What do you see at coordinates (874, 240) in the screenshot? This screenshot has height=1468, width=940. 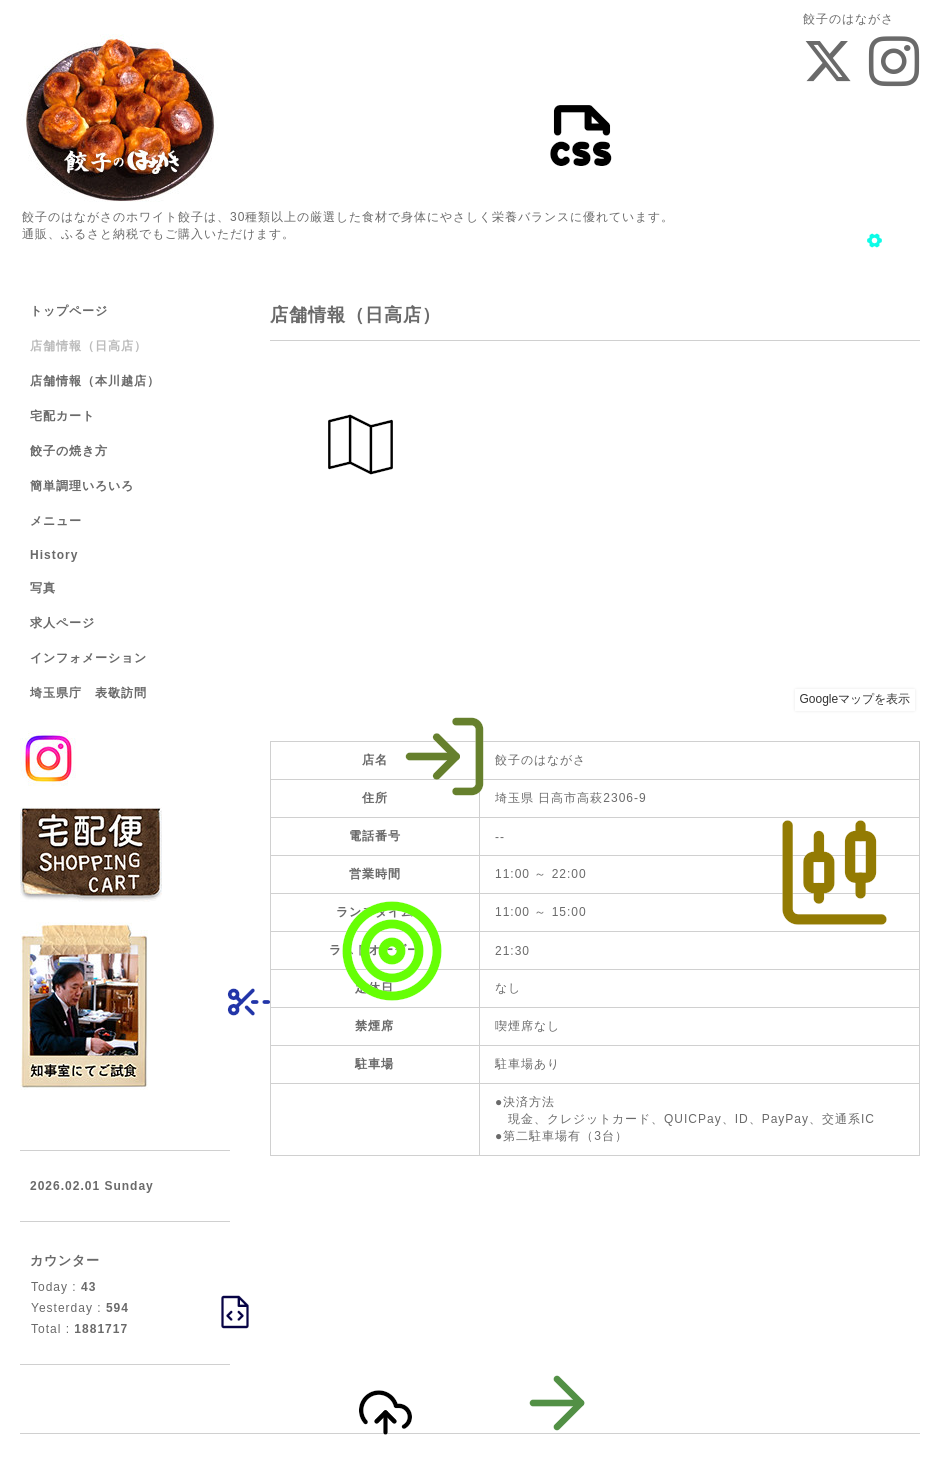 I see `access settings or preferences` at bounding box center [874, 240].